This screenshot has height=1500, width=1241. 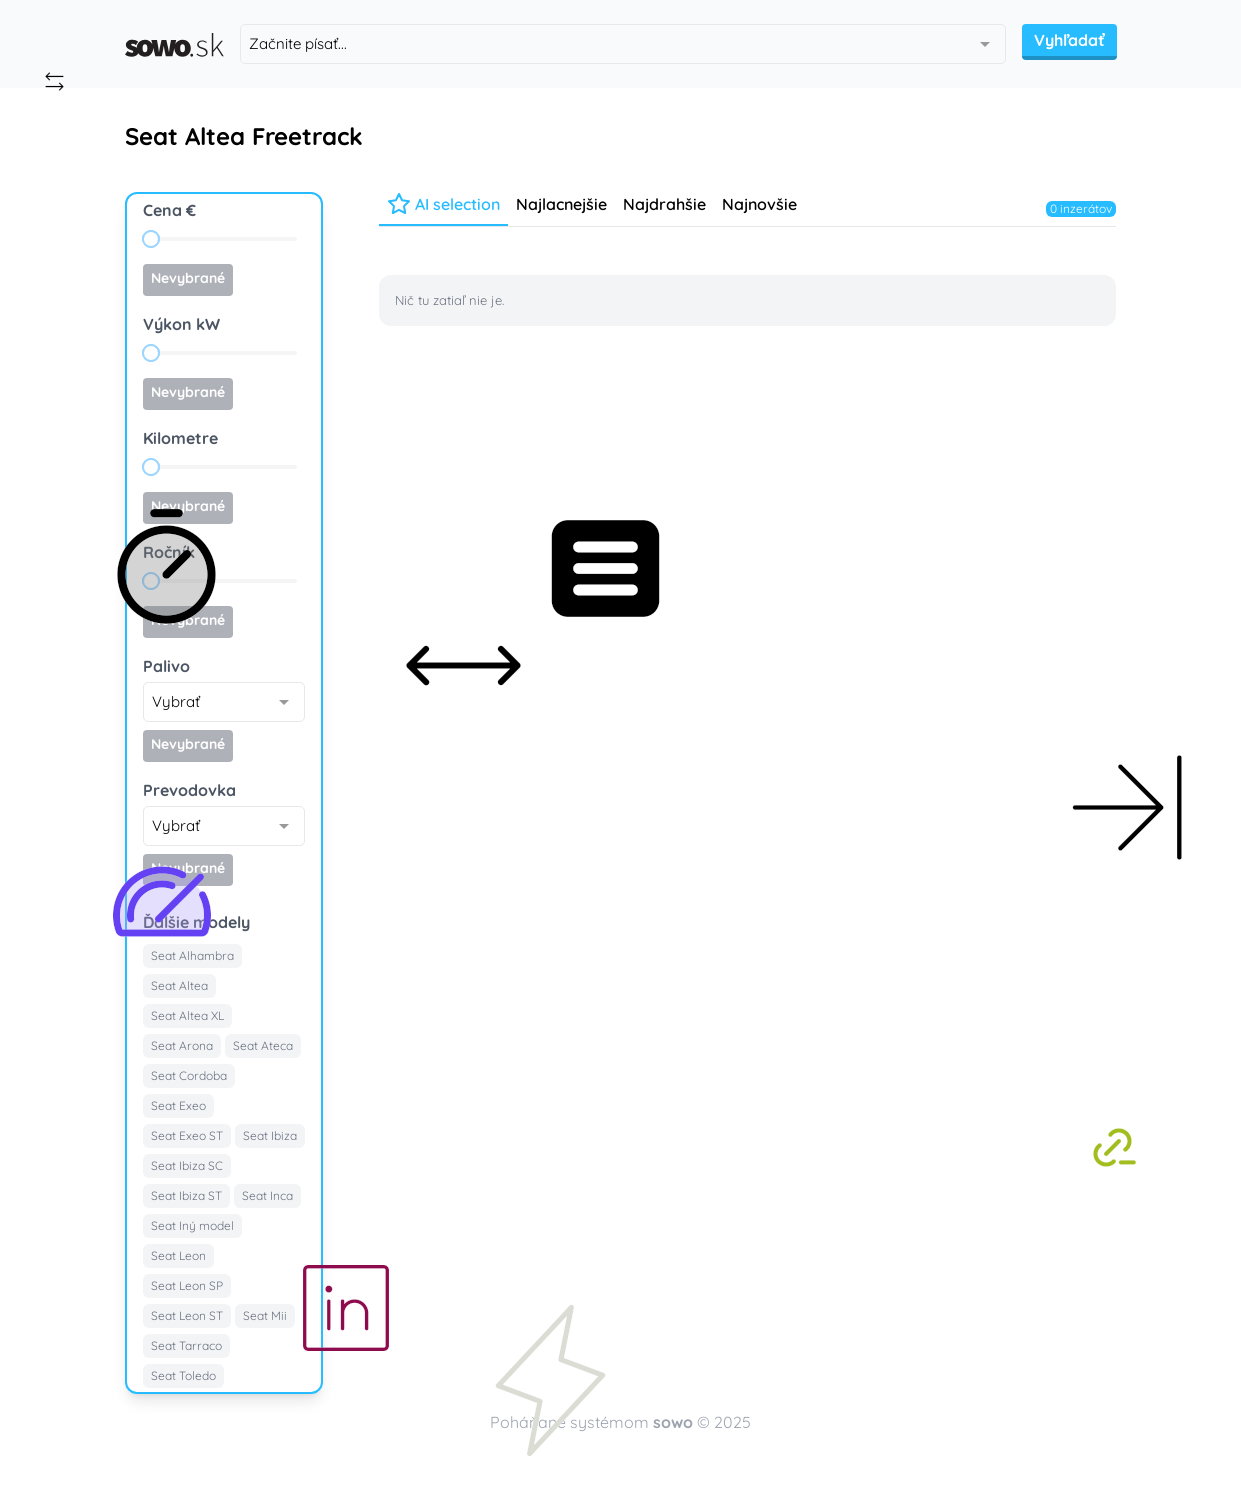 What do you see at coordinates (550, 1380) in the screenshot?
I see `indicates fast or instant action` at bounding box center [550, 1380].